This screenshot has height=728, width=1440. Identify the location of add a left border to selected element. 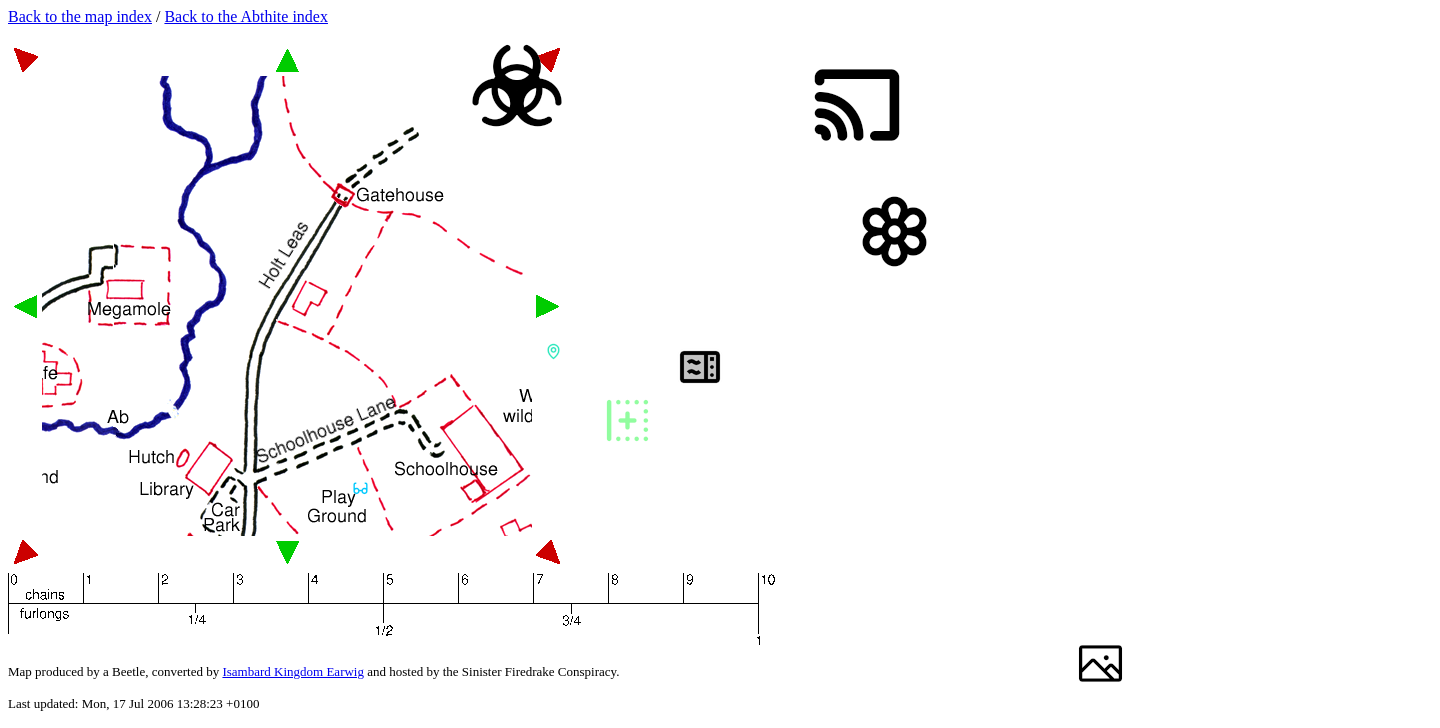
(627, 420).